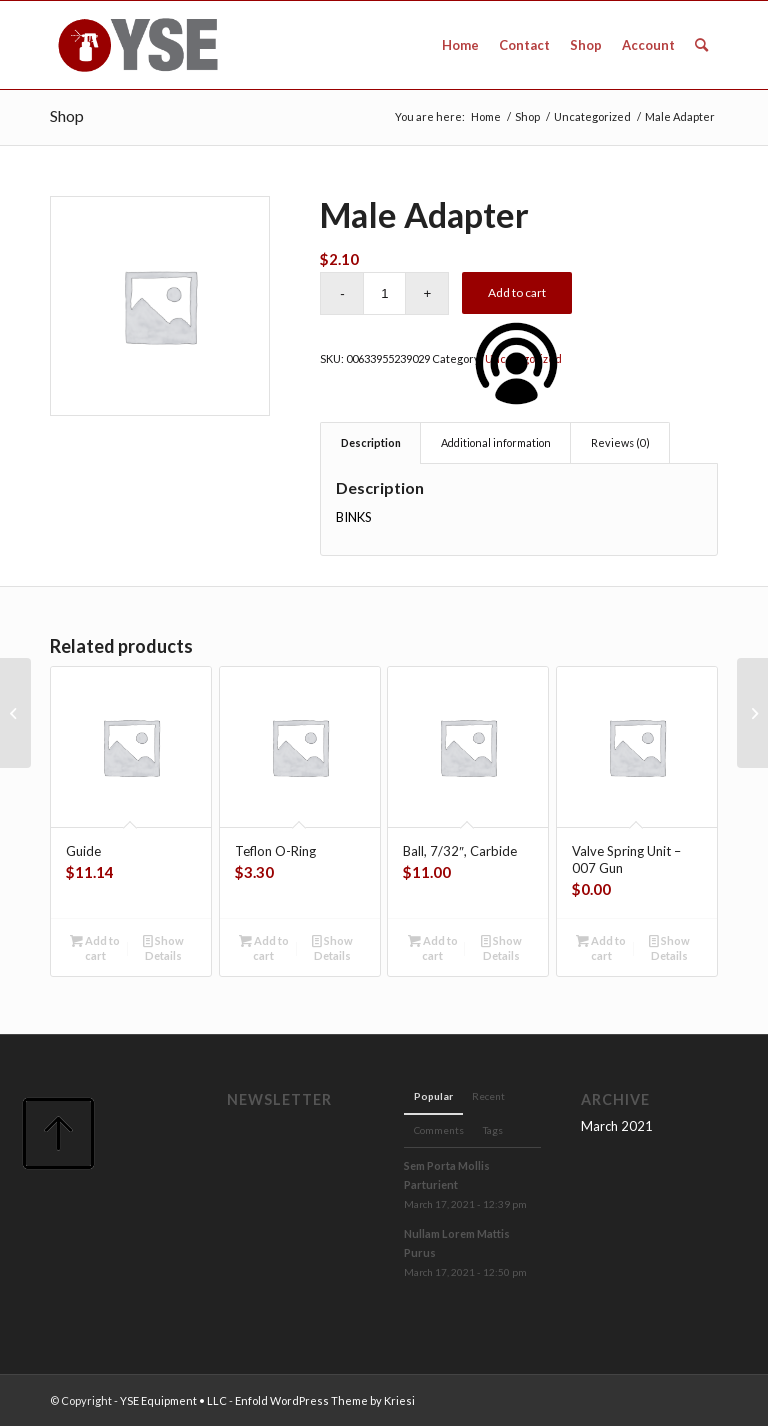 The width and height of the screenshot is (768, 1426). What do you see at coordinates (58, 1133) in the screenshot?
I see `upload a file or document` at bounding box center [58, 1133].